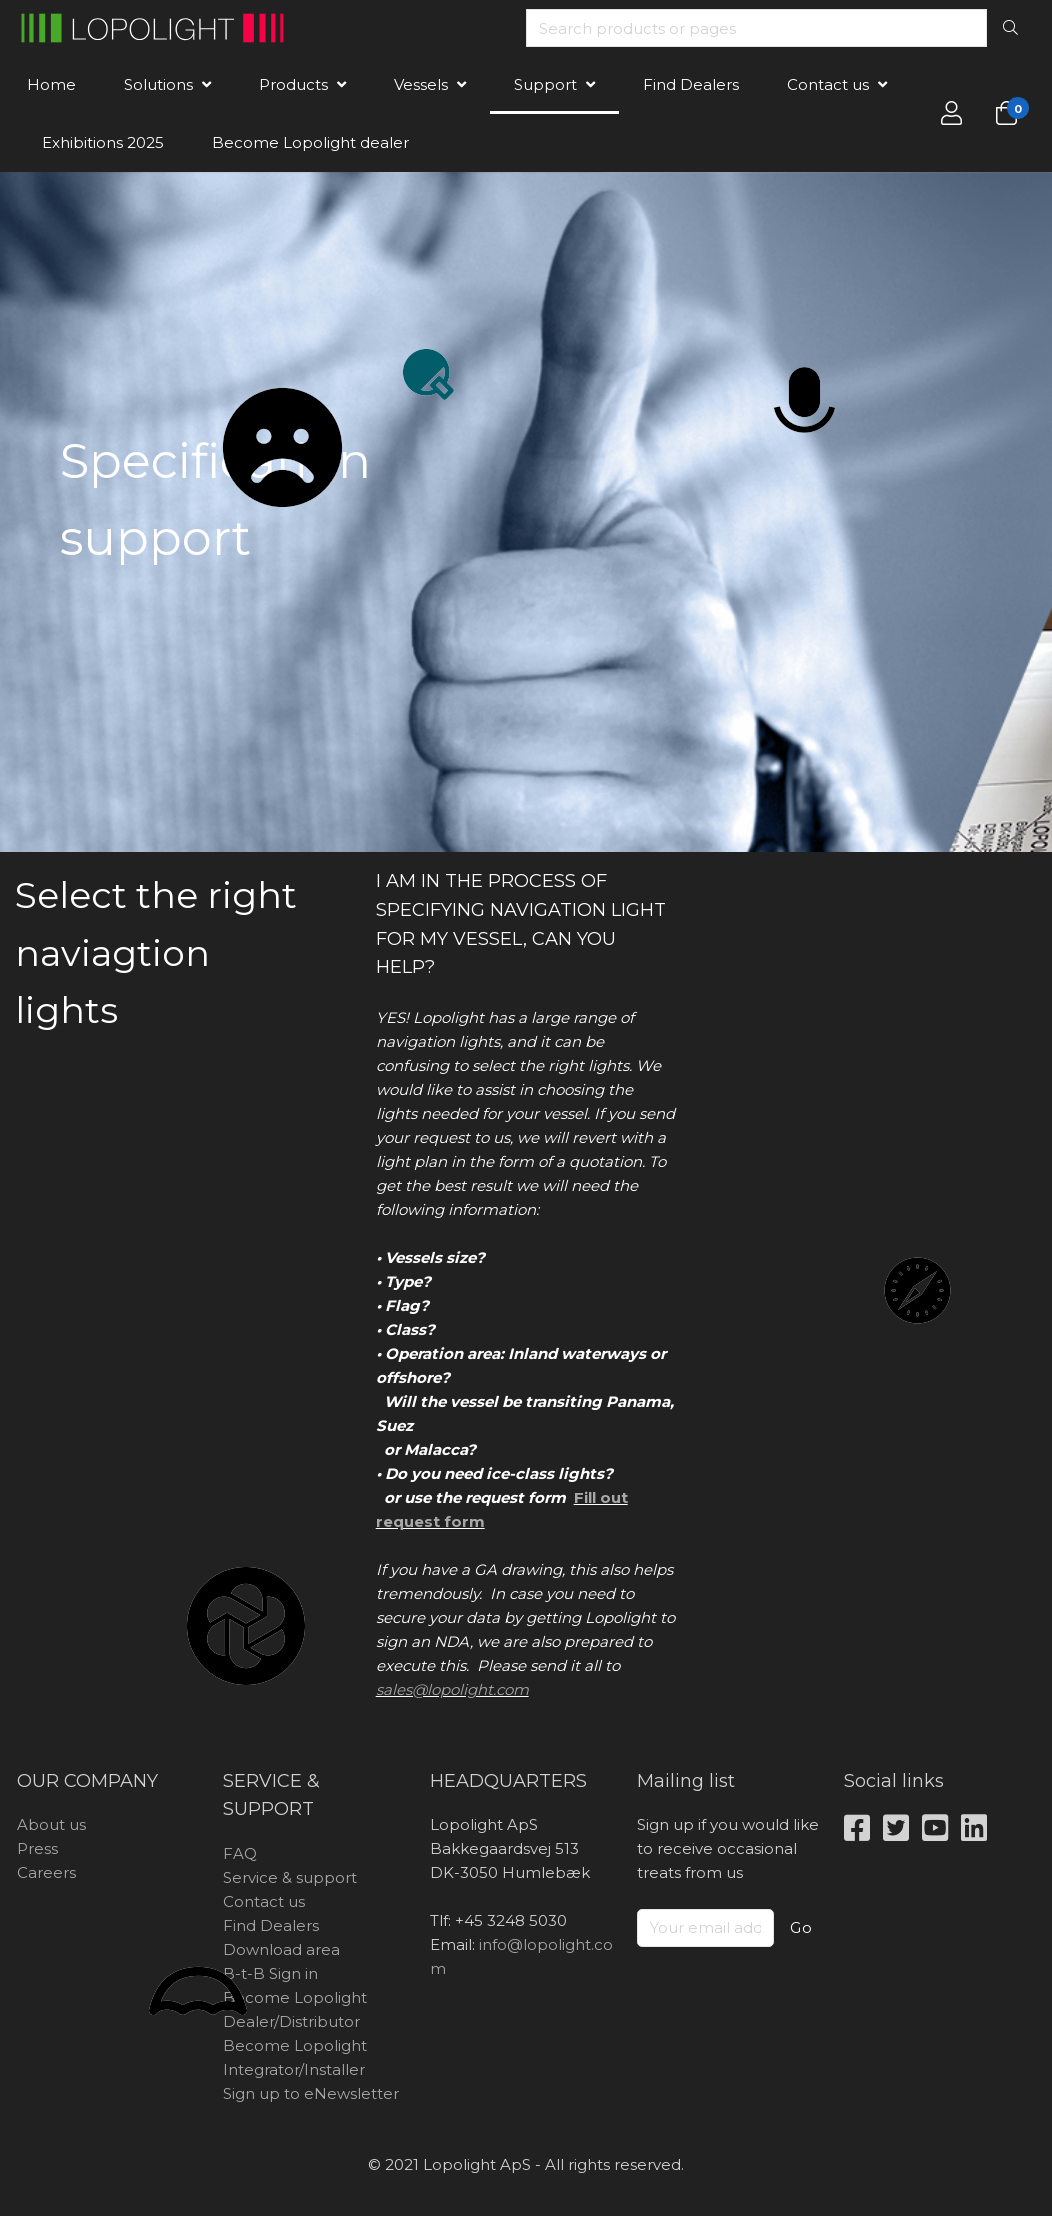 The width and height of the screenshot is (1052, 2216). I want to click on open umbrel home server dashboard, so click(198, 1991).